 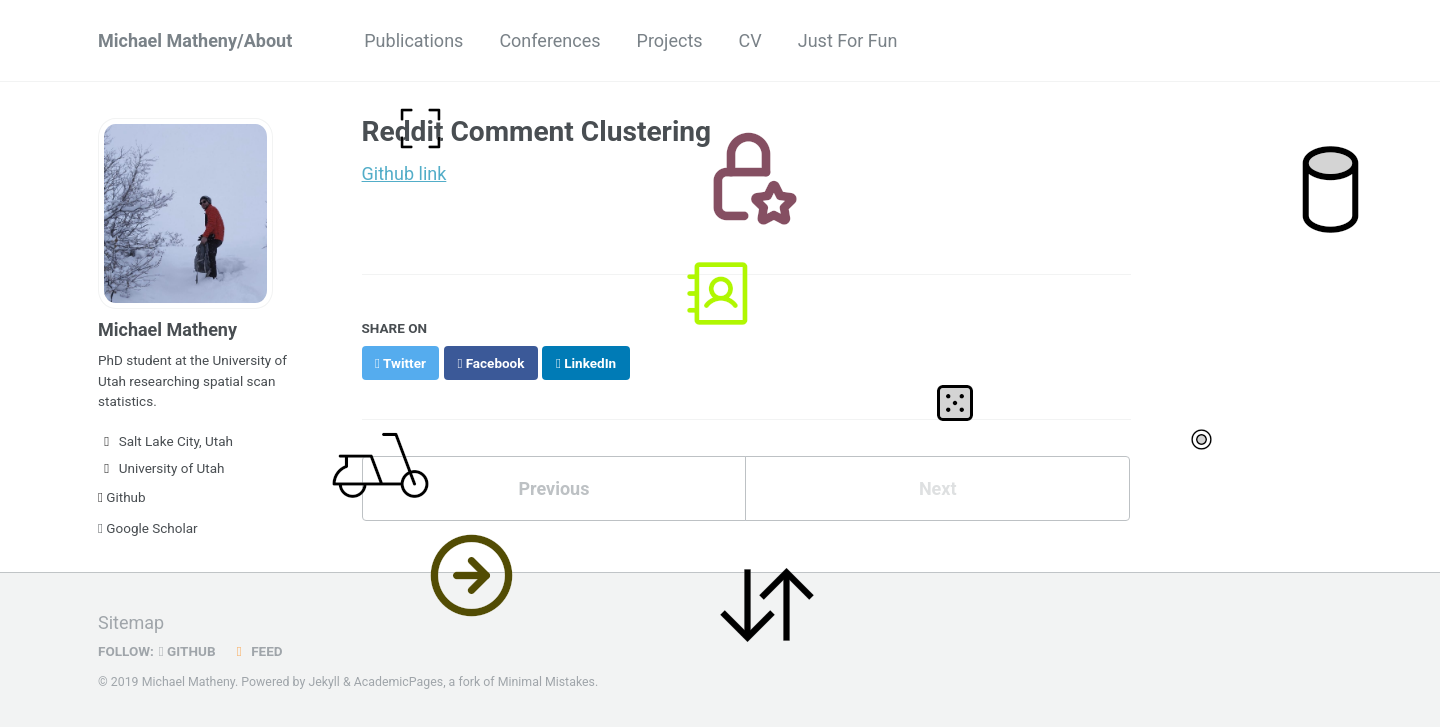 What do you see at coordinates (420, 128) in the screenshot?
I see `expand to fullscreen mode` at bounding box center [420, 128].